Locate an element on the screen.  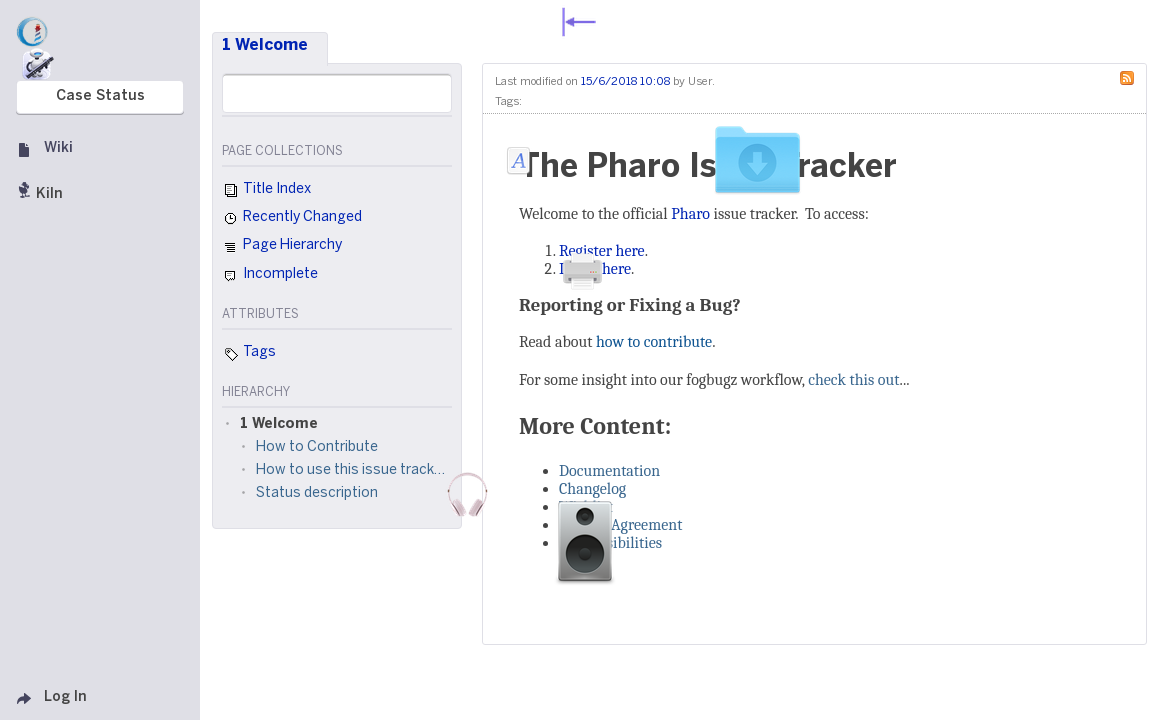
access sound or audio settings is located at coordinates (585, 541).